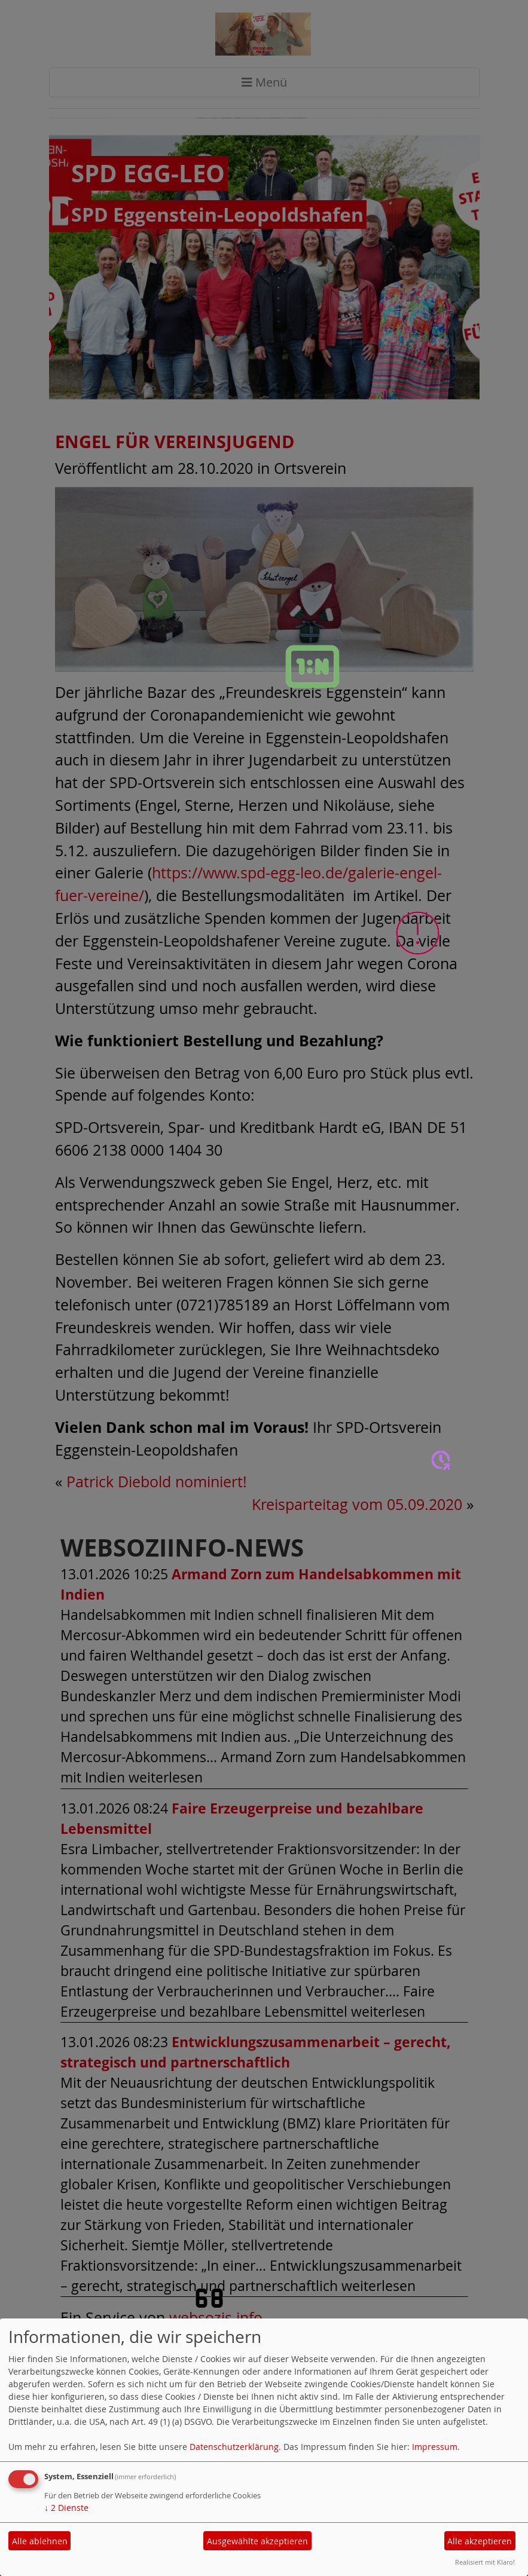 This screenshot has width=528, height=2576. Describe the element at coordinates (312, 666) in the screenshot. I see `indicates a one-to-many database relationship` at that location.